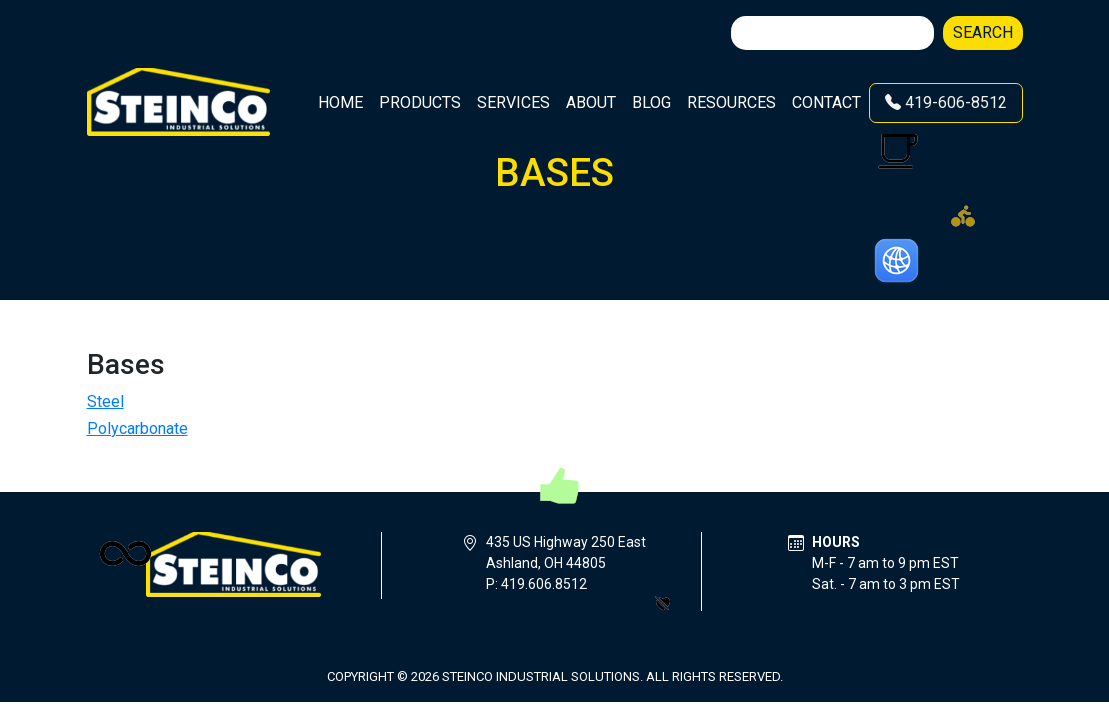  I want to click on remove from favorites, so click(662, 603).